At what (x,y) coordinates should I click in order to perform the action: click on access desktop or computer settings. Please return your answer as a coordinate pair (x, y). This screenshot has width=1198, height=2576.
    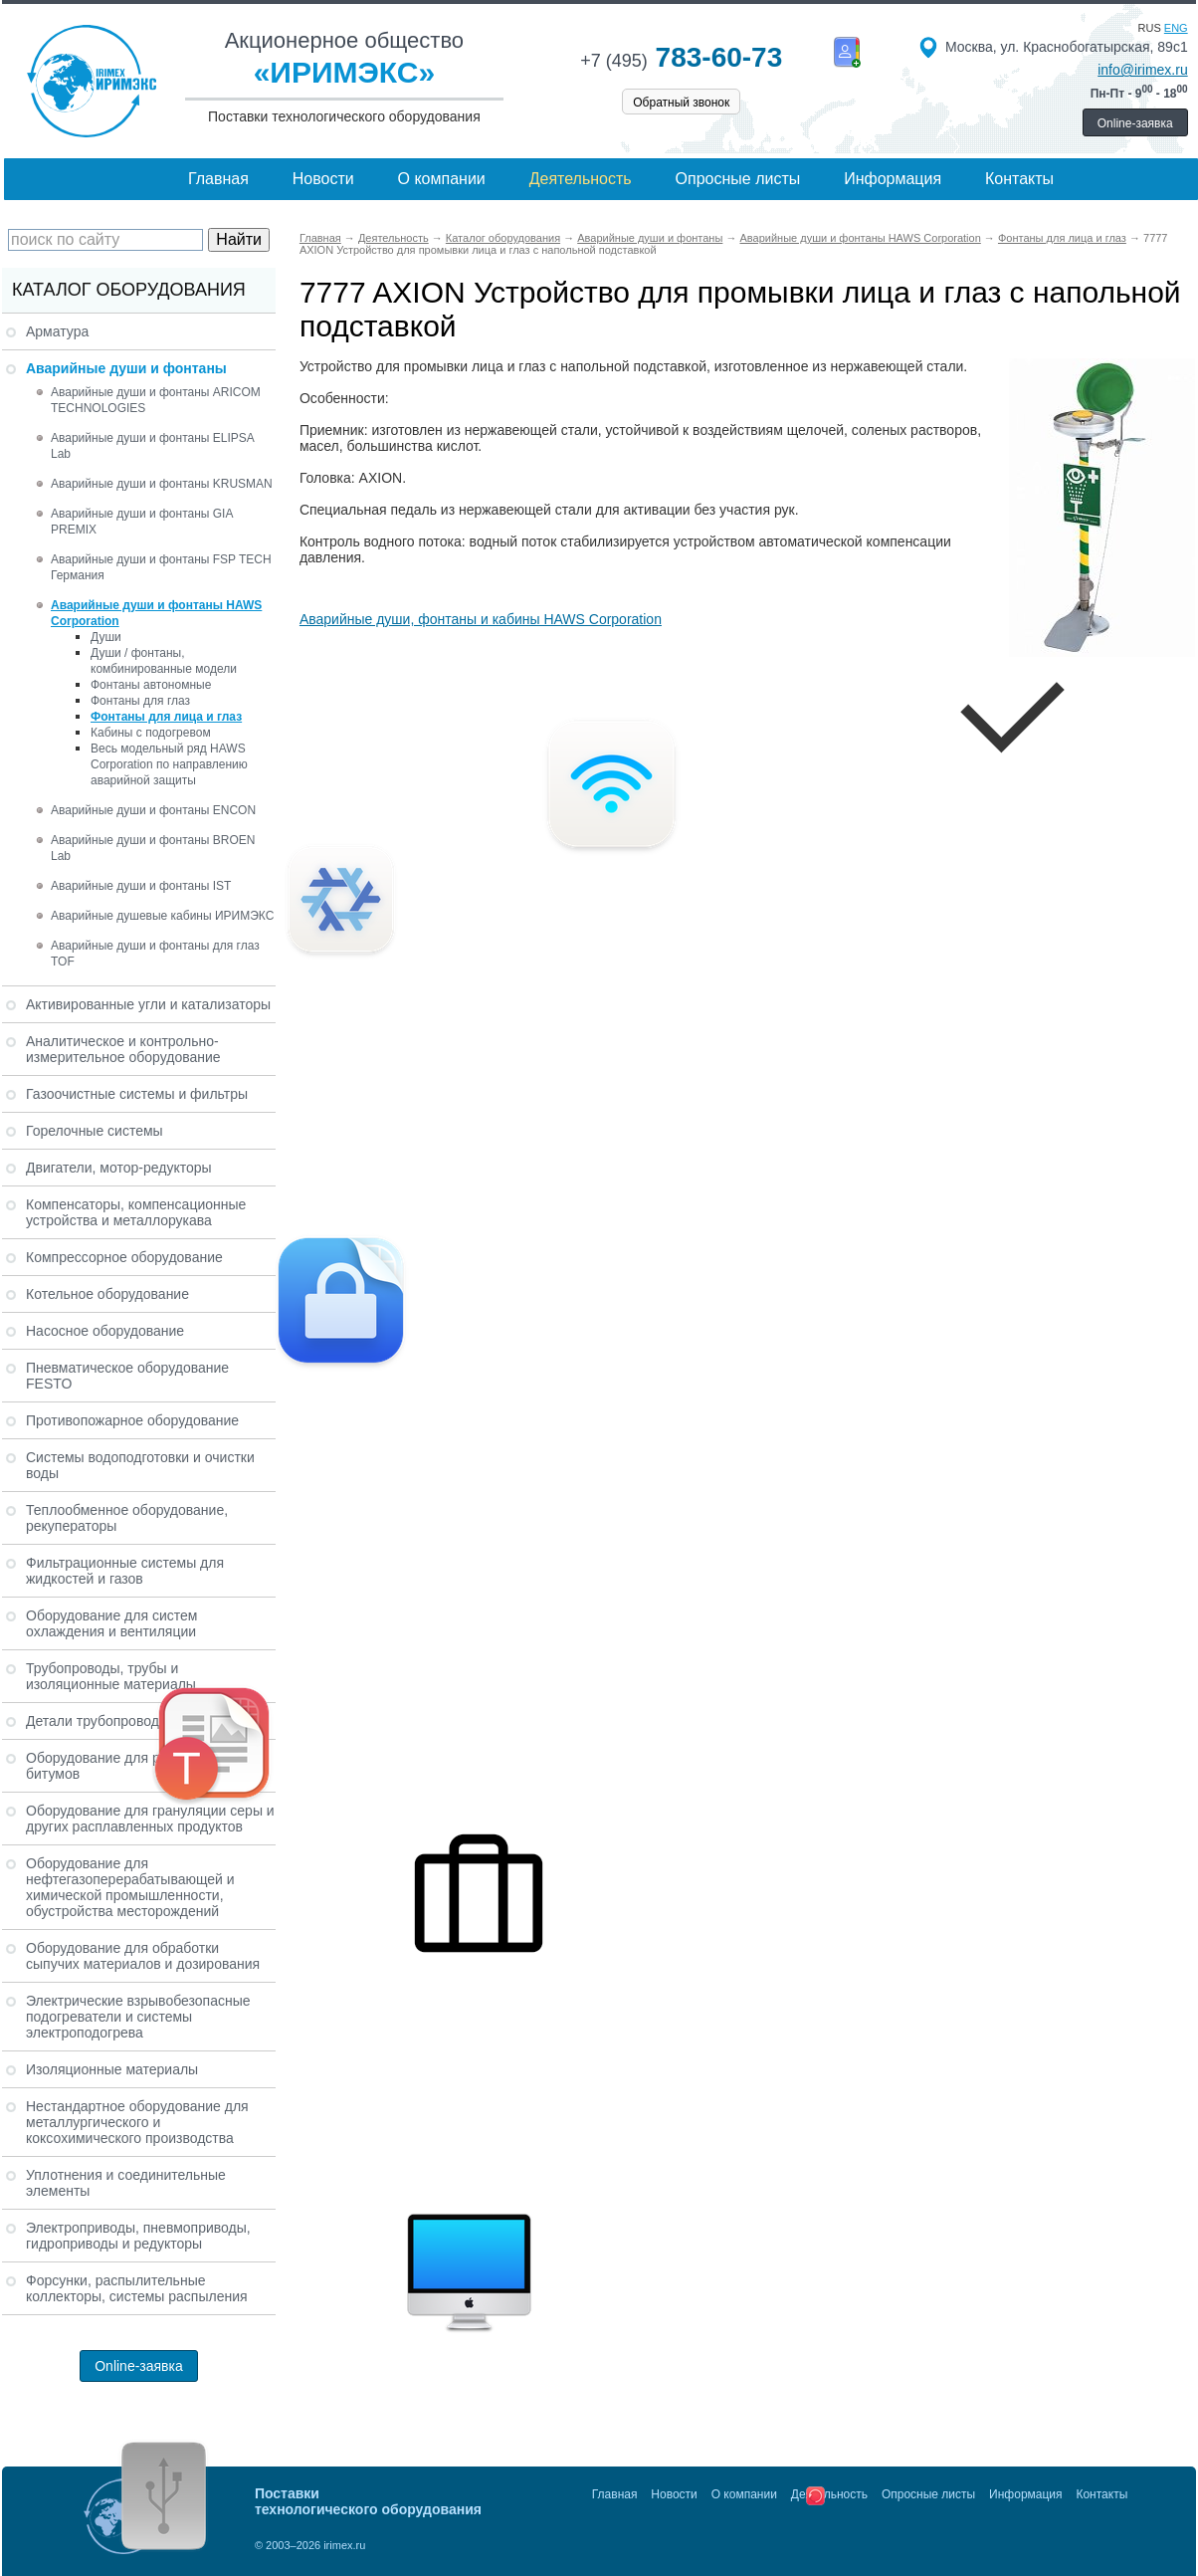
    Looking at the image, I should click on (469, 2272).